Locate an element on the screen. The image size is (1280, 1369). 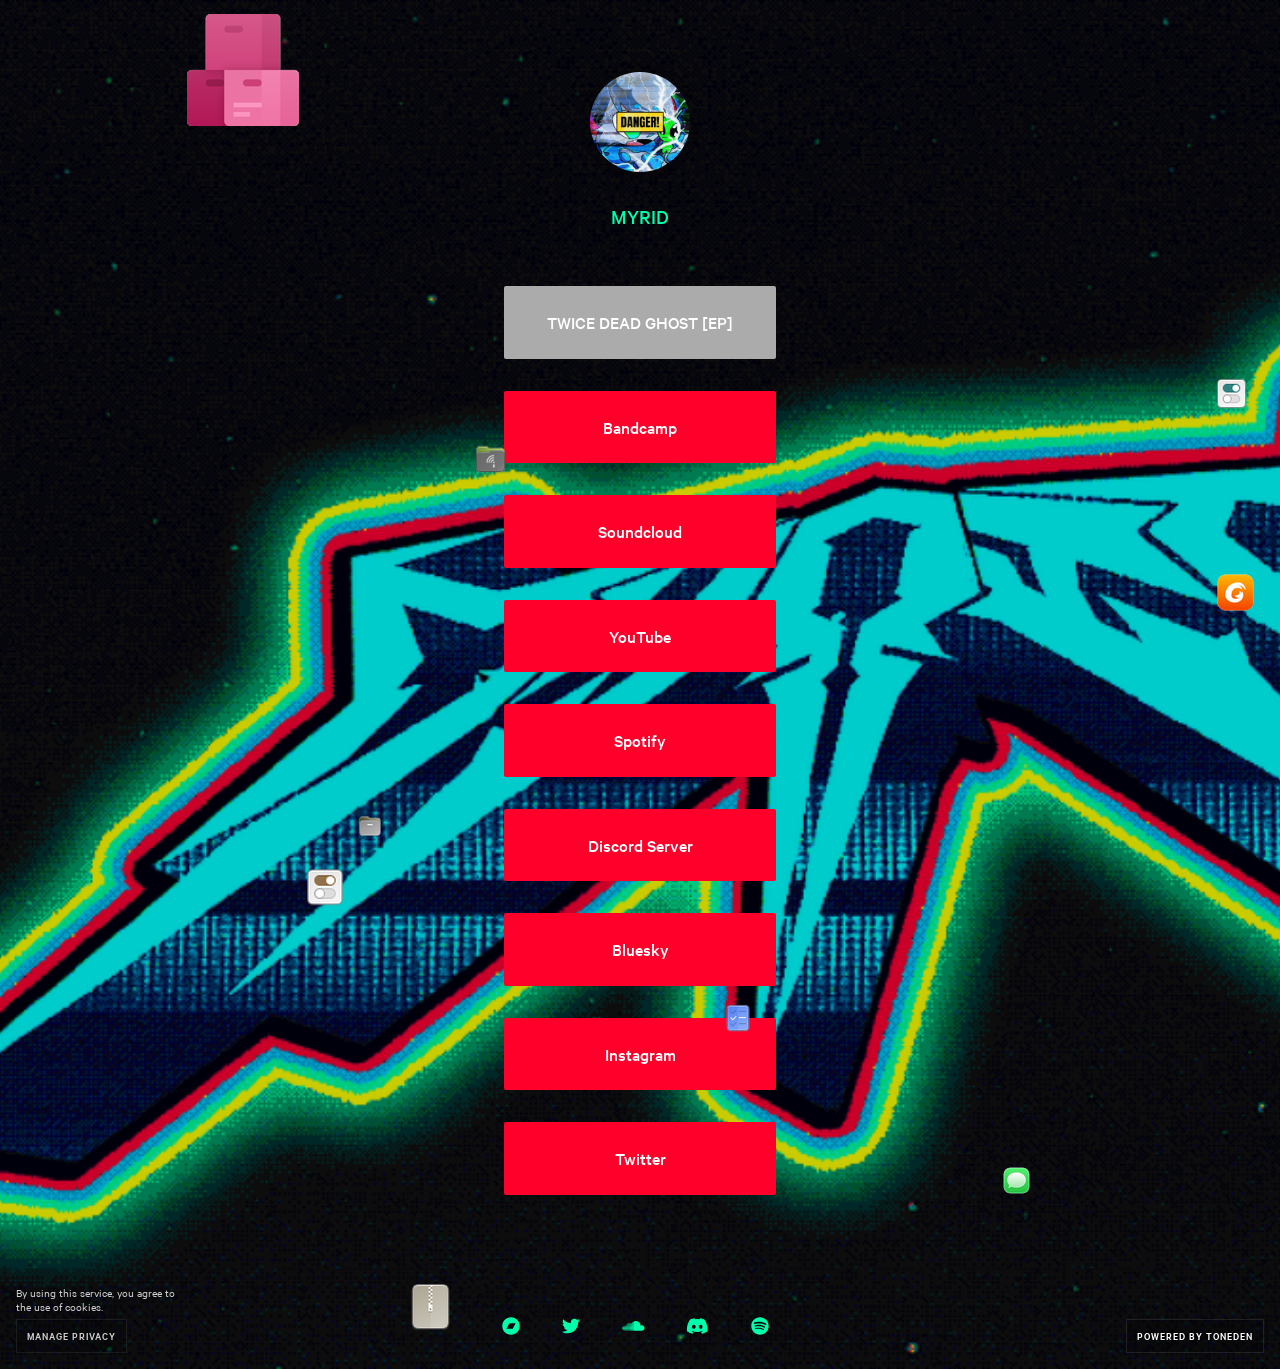
open the artifacts app is located at coordinates (243, 70).